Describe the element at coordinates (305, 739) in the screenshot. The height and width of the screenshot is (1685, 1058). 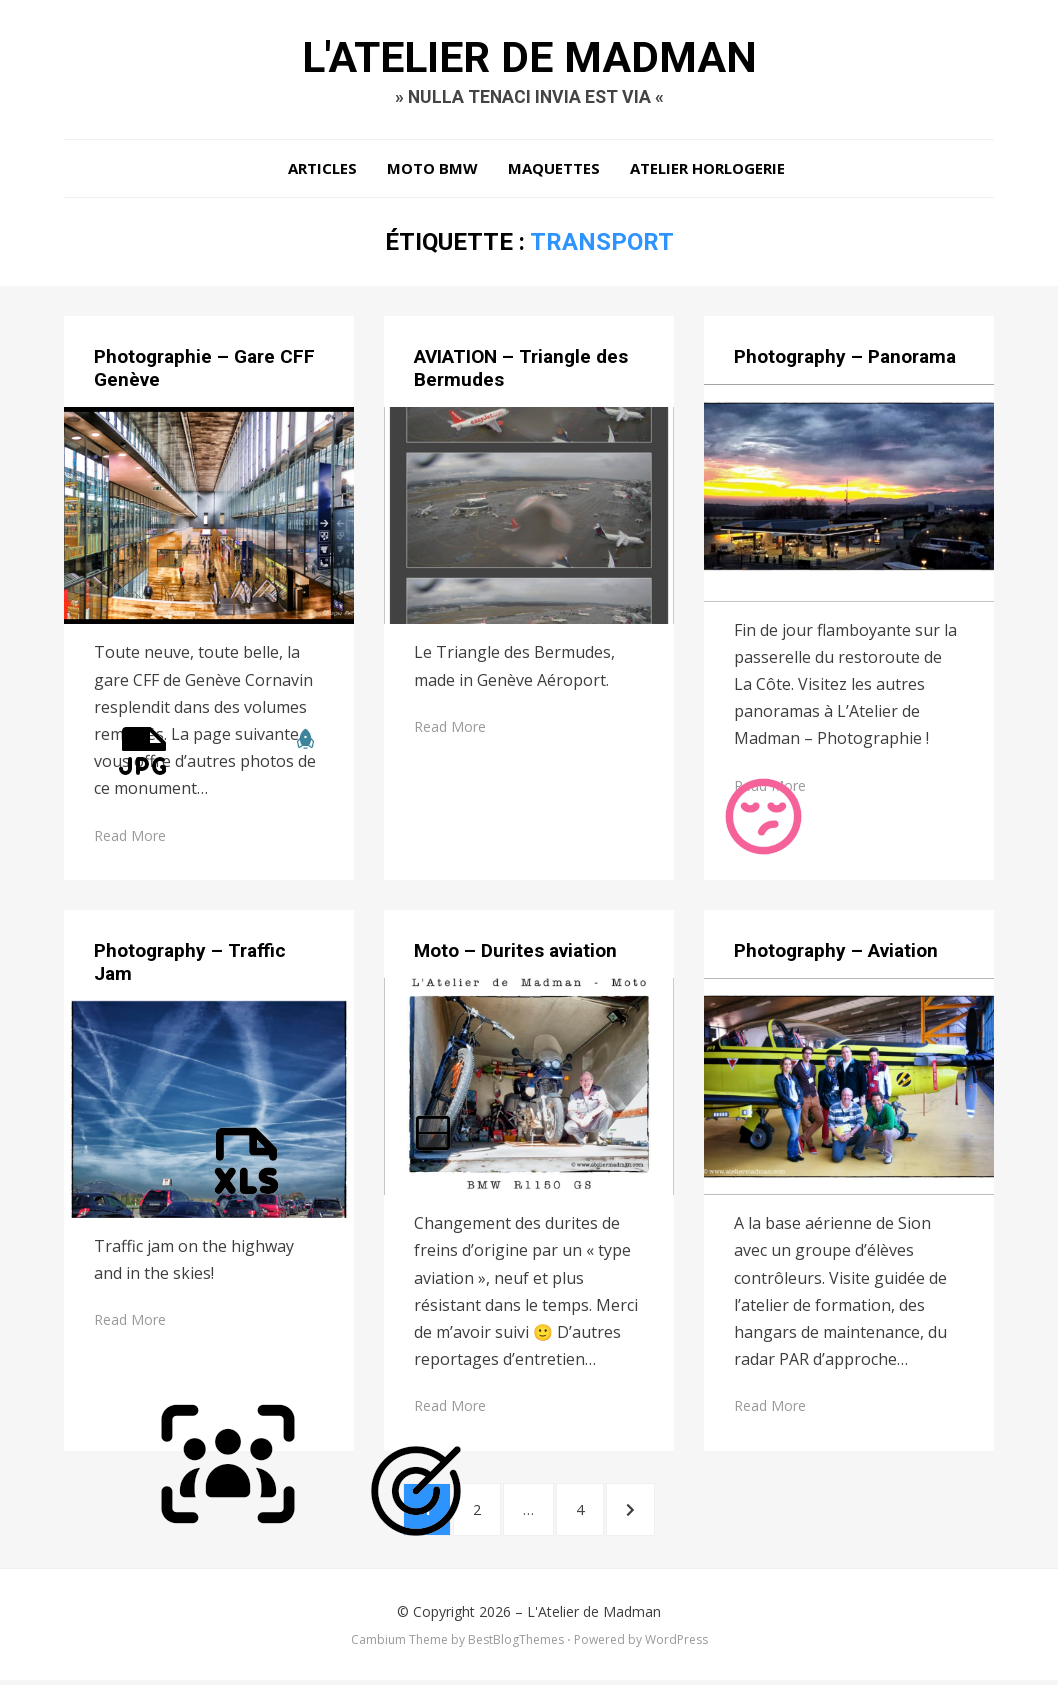
I see `launch or deploy an application` at that location.